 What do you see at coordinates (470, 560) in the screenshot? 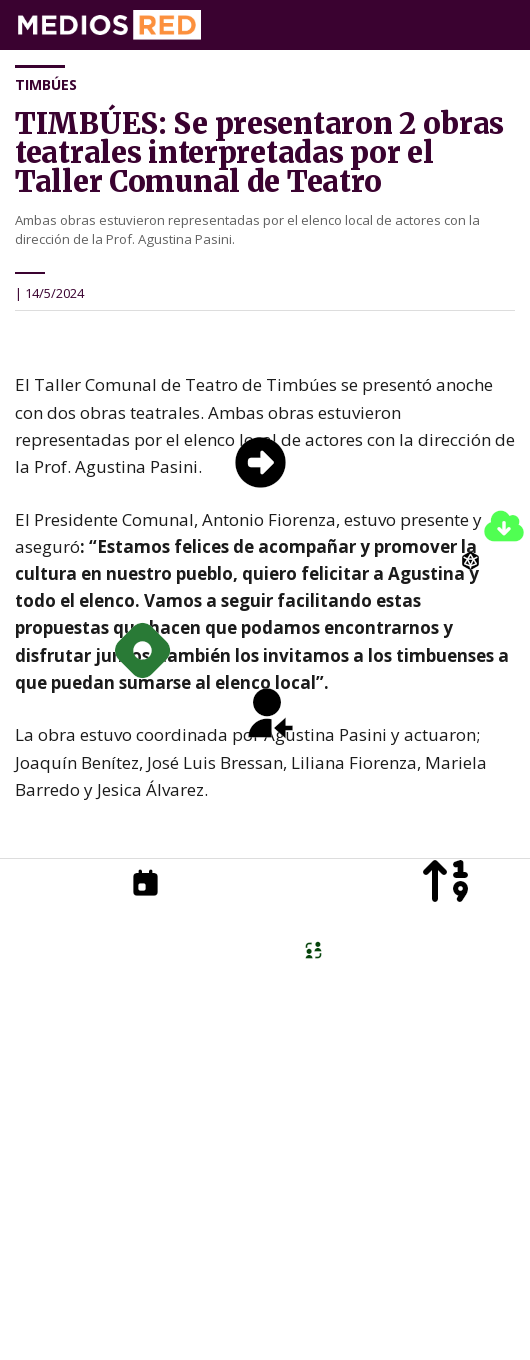
I see `access tabletop gaming or RPG features` at bounding box center [470, 560].